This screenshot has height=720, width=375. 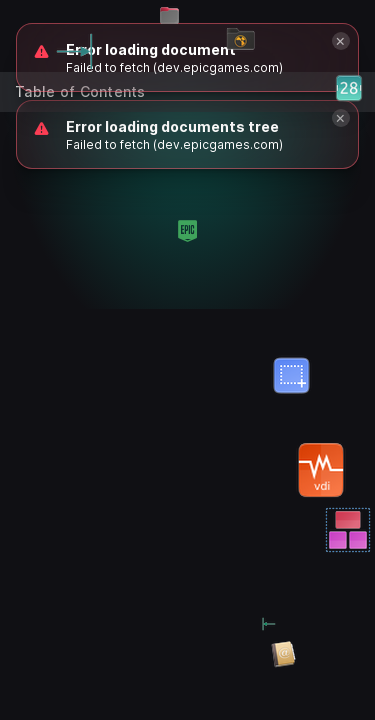 I want to click on open contacts or address book, so click(x=283, y=654).